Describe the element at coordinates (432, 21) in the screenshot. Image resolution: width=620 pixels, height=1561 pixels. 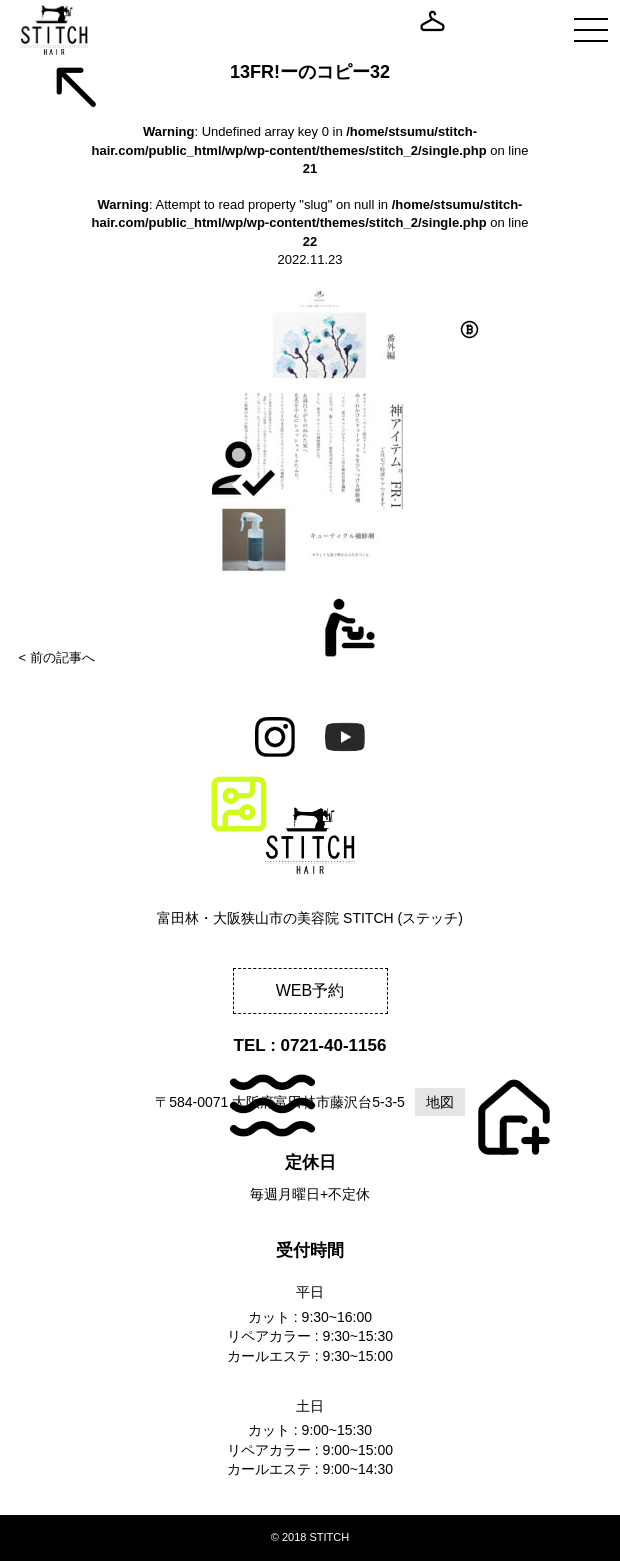
I see `access your wardrobe or closet` at that location.